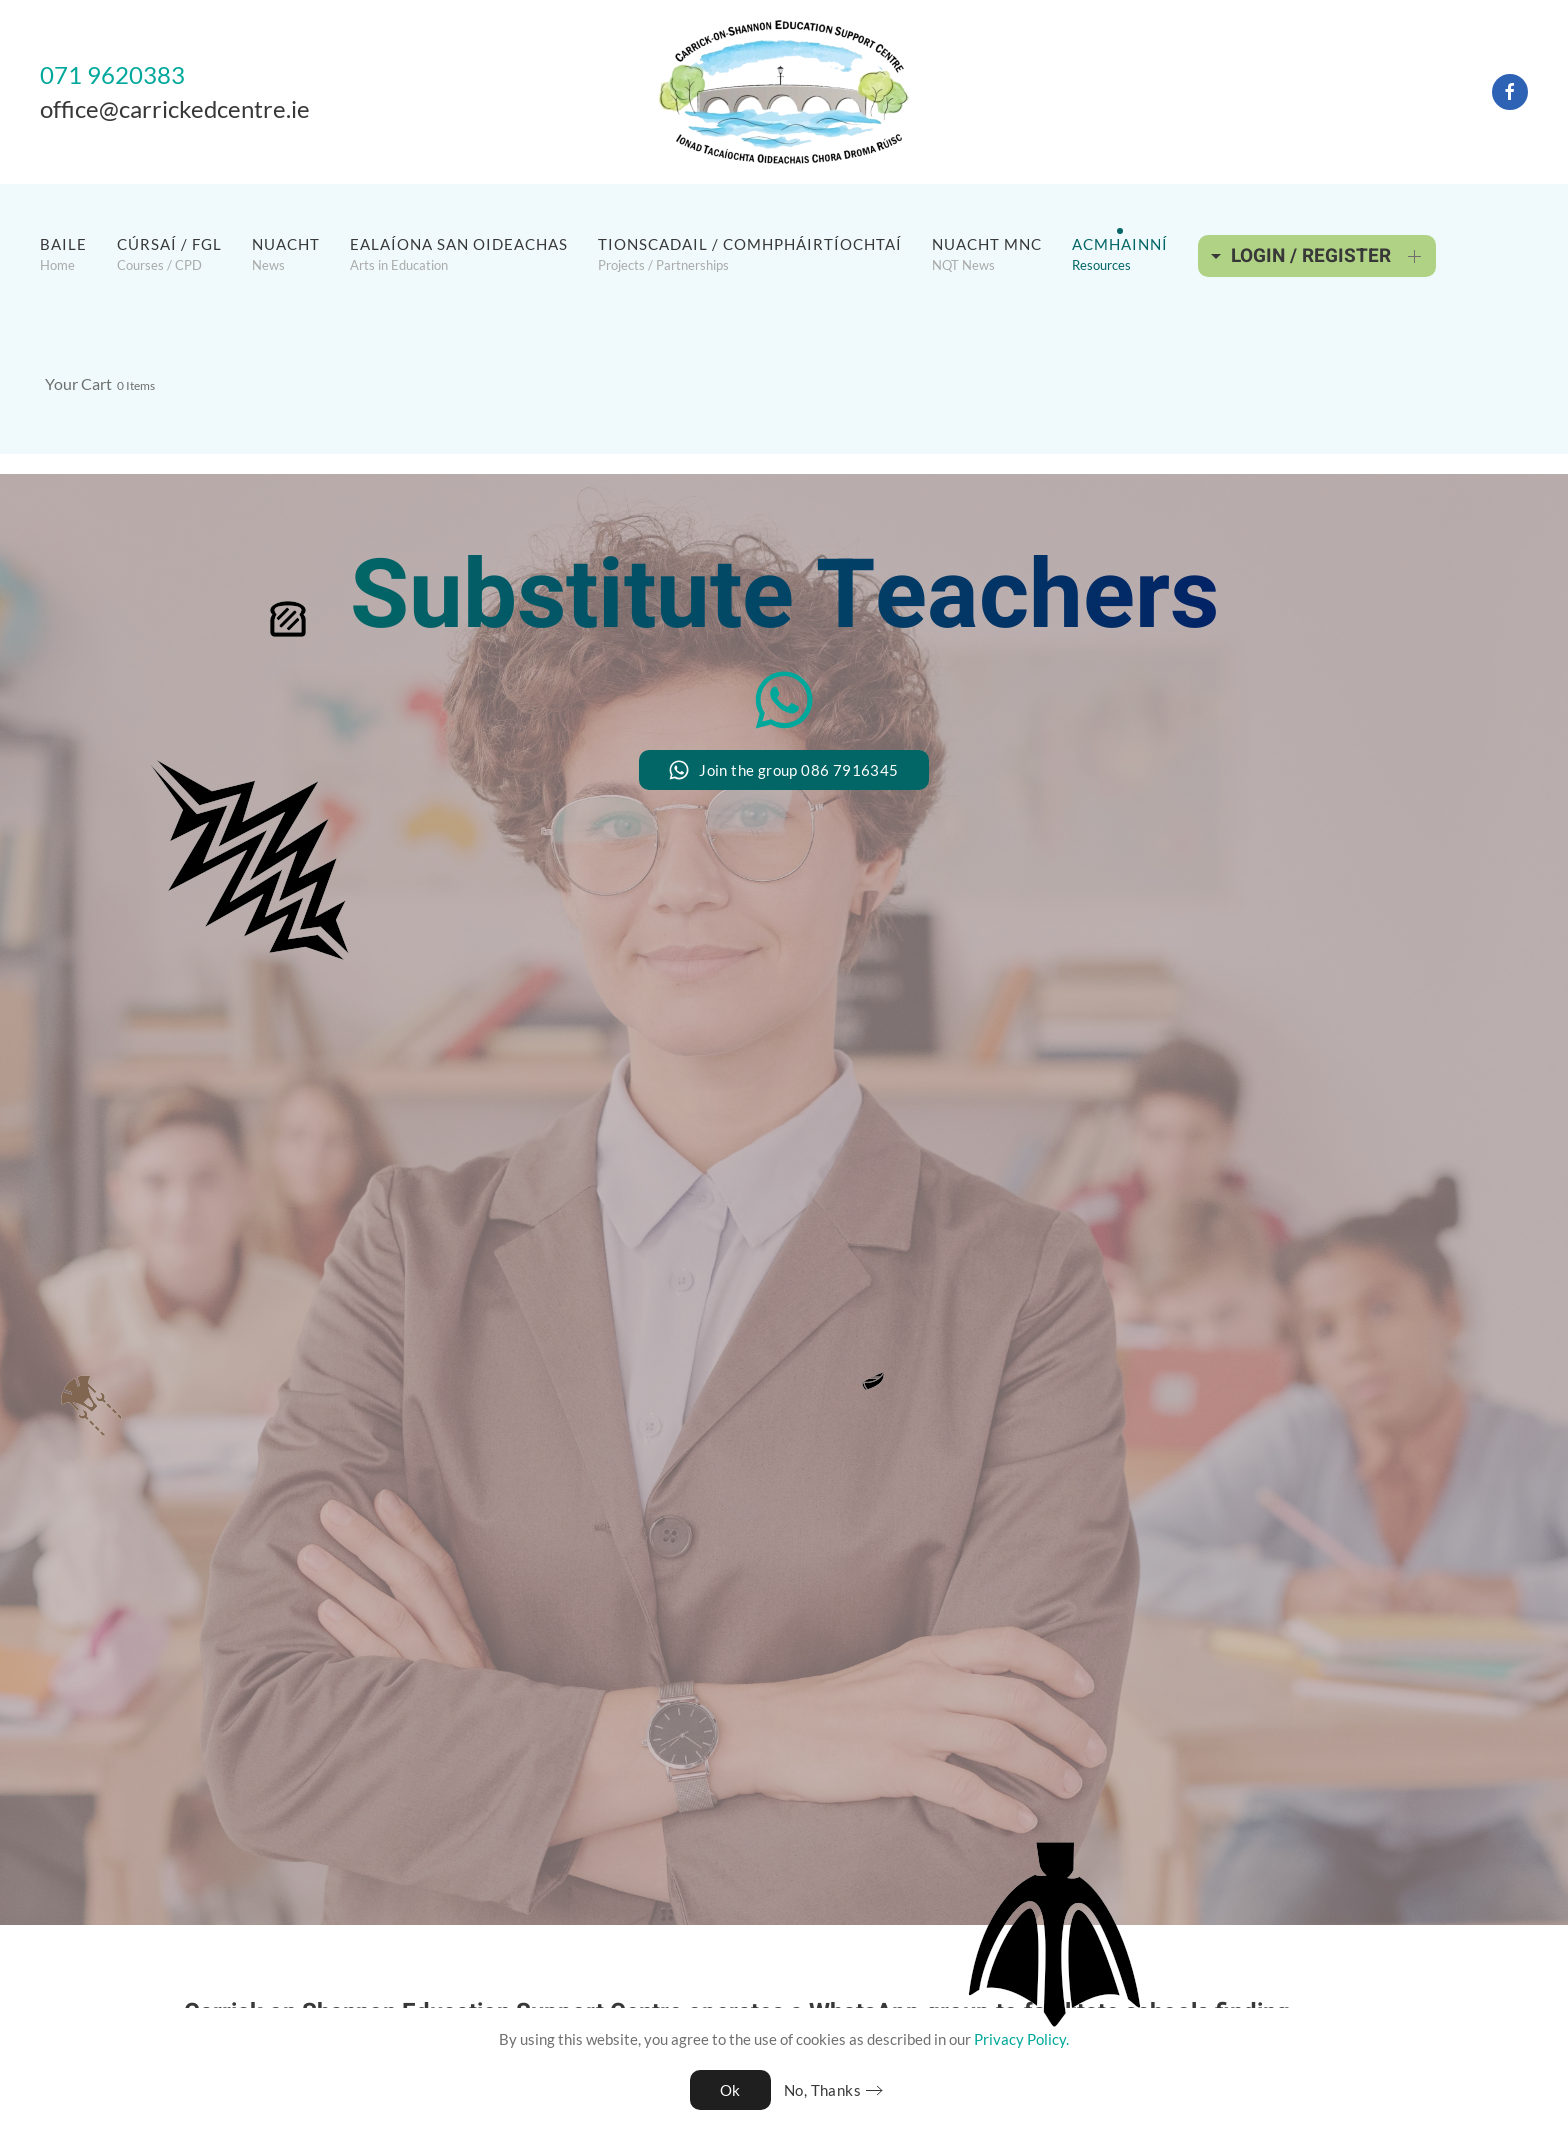 Image resolution: width=1568 pixels, height=2130 pixels. I want to click on toast or burn food item in a cooking game, so click(288, 619).